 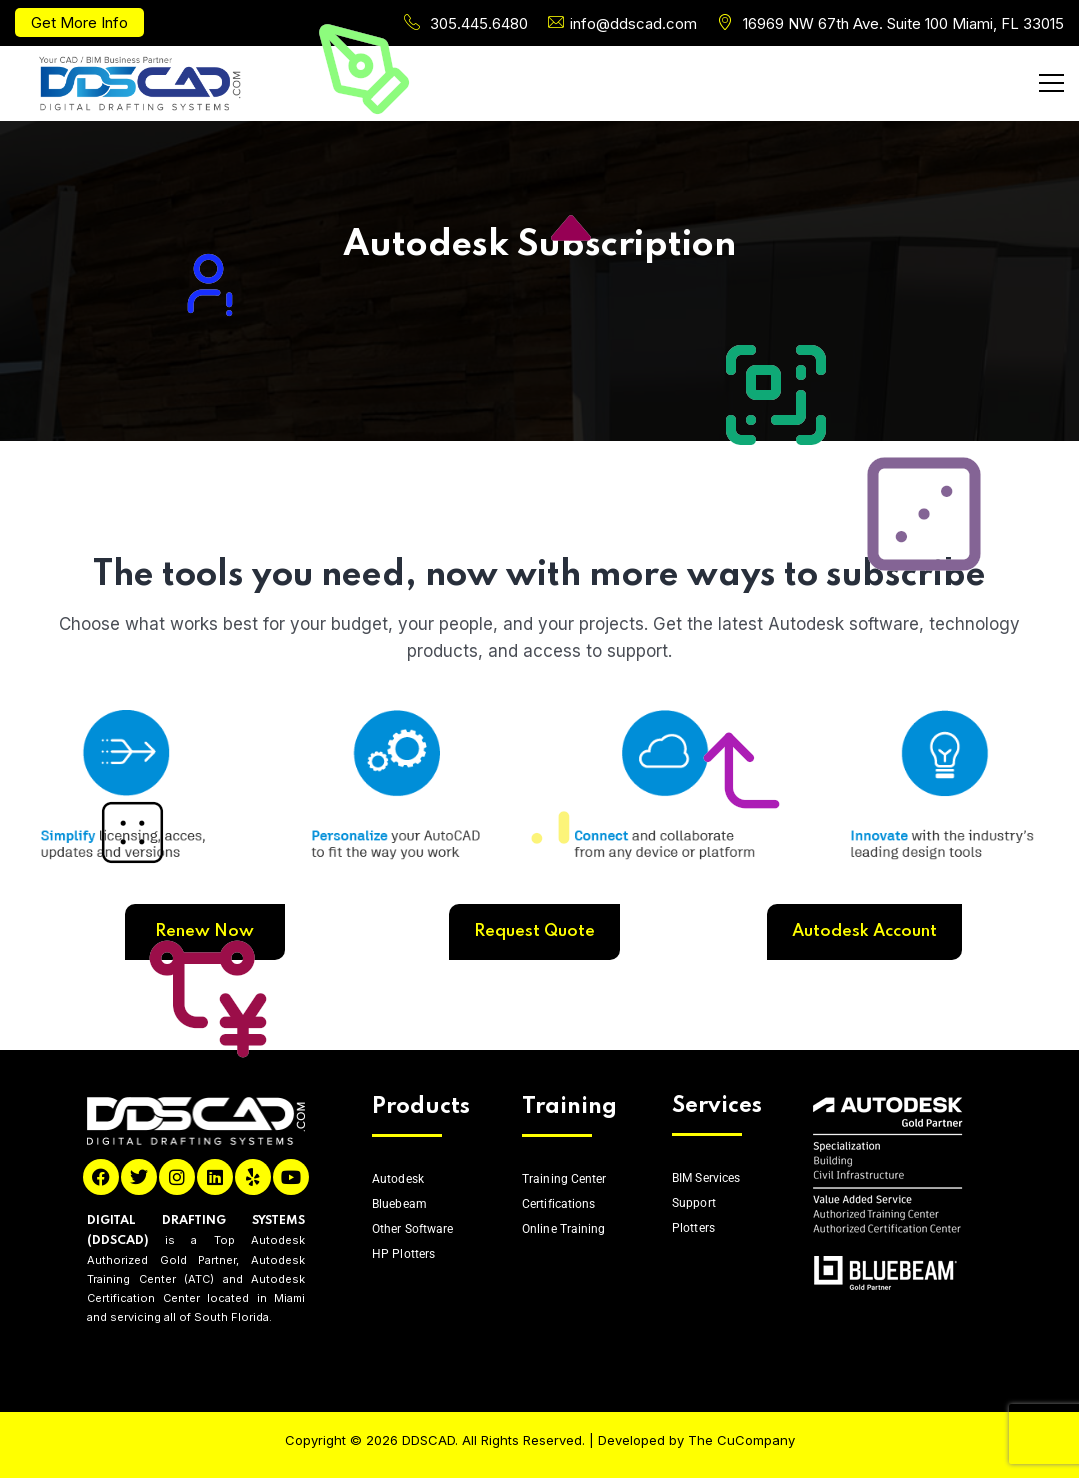 What do you see at coordinates (741, 770) in the screenshot?
I see `go back and up in navigation` at bounding box center [741, 770].